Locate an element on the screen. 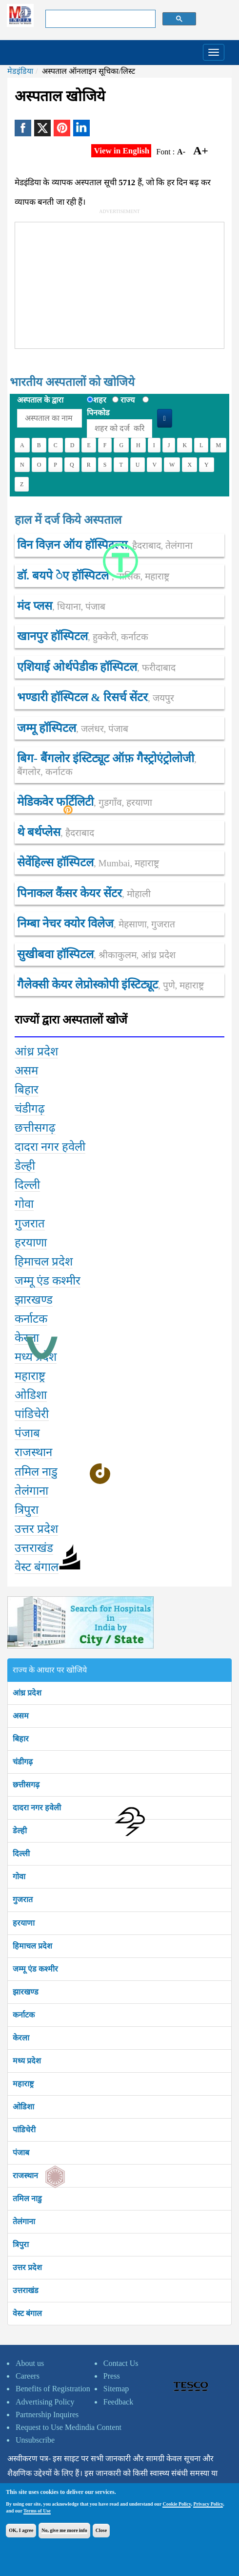  apache storm logo is located at coordinates (130, 1822).